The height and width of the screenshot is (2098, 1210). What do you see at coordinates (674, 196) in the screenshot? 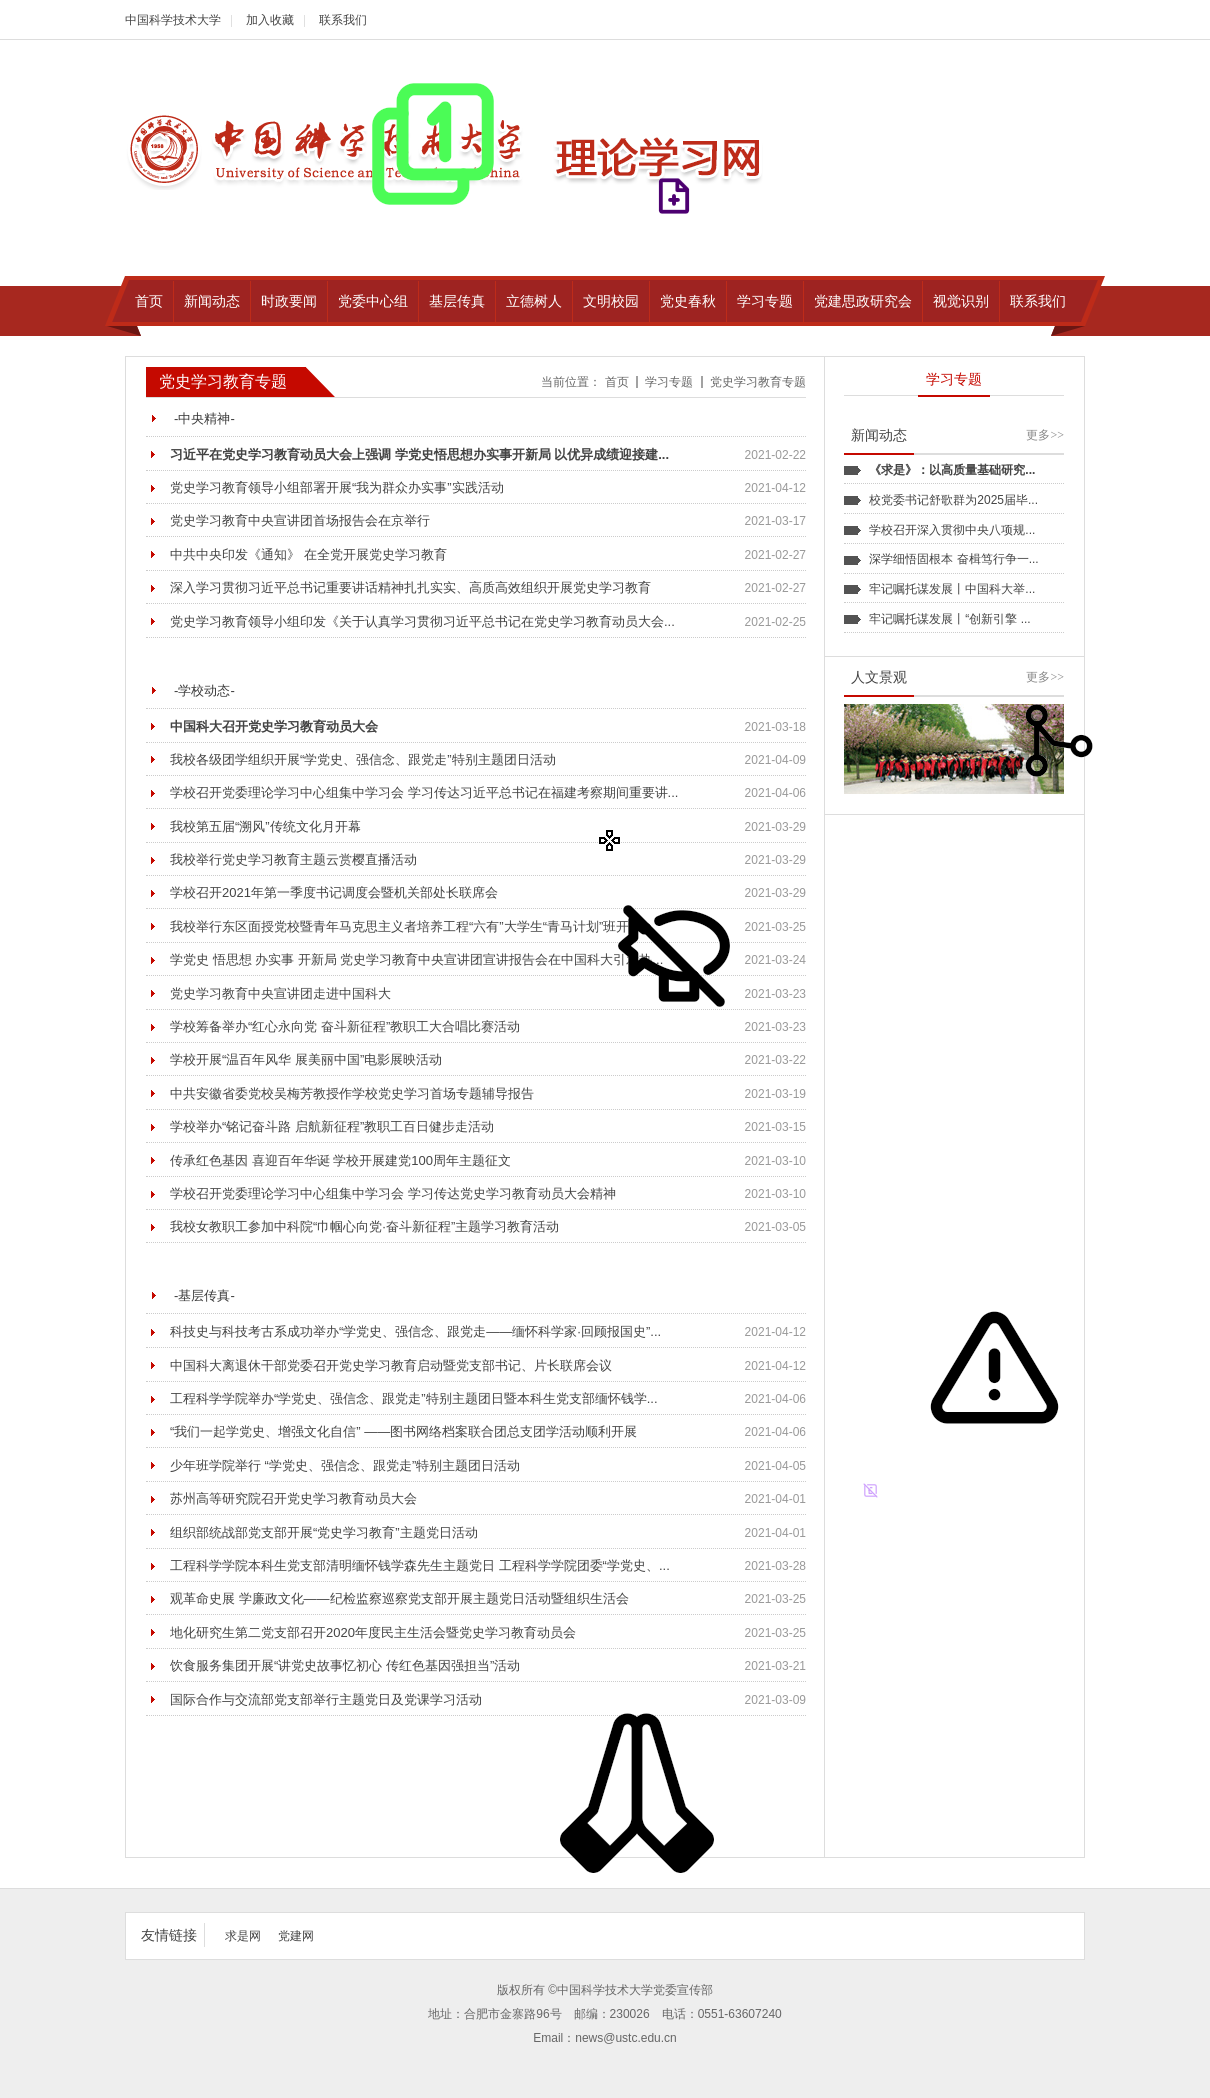
I see `create a new file` at bounding box center [674, 196].